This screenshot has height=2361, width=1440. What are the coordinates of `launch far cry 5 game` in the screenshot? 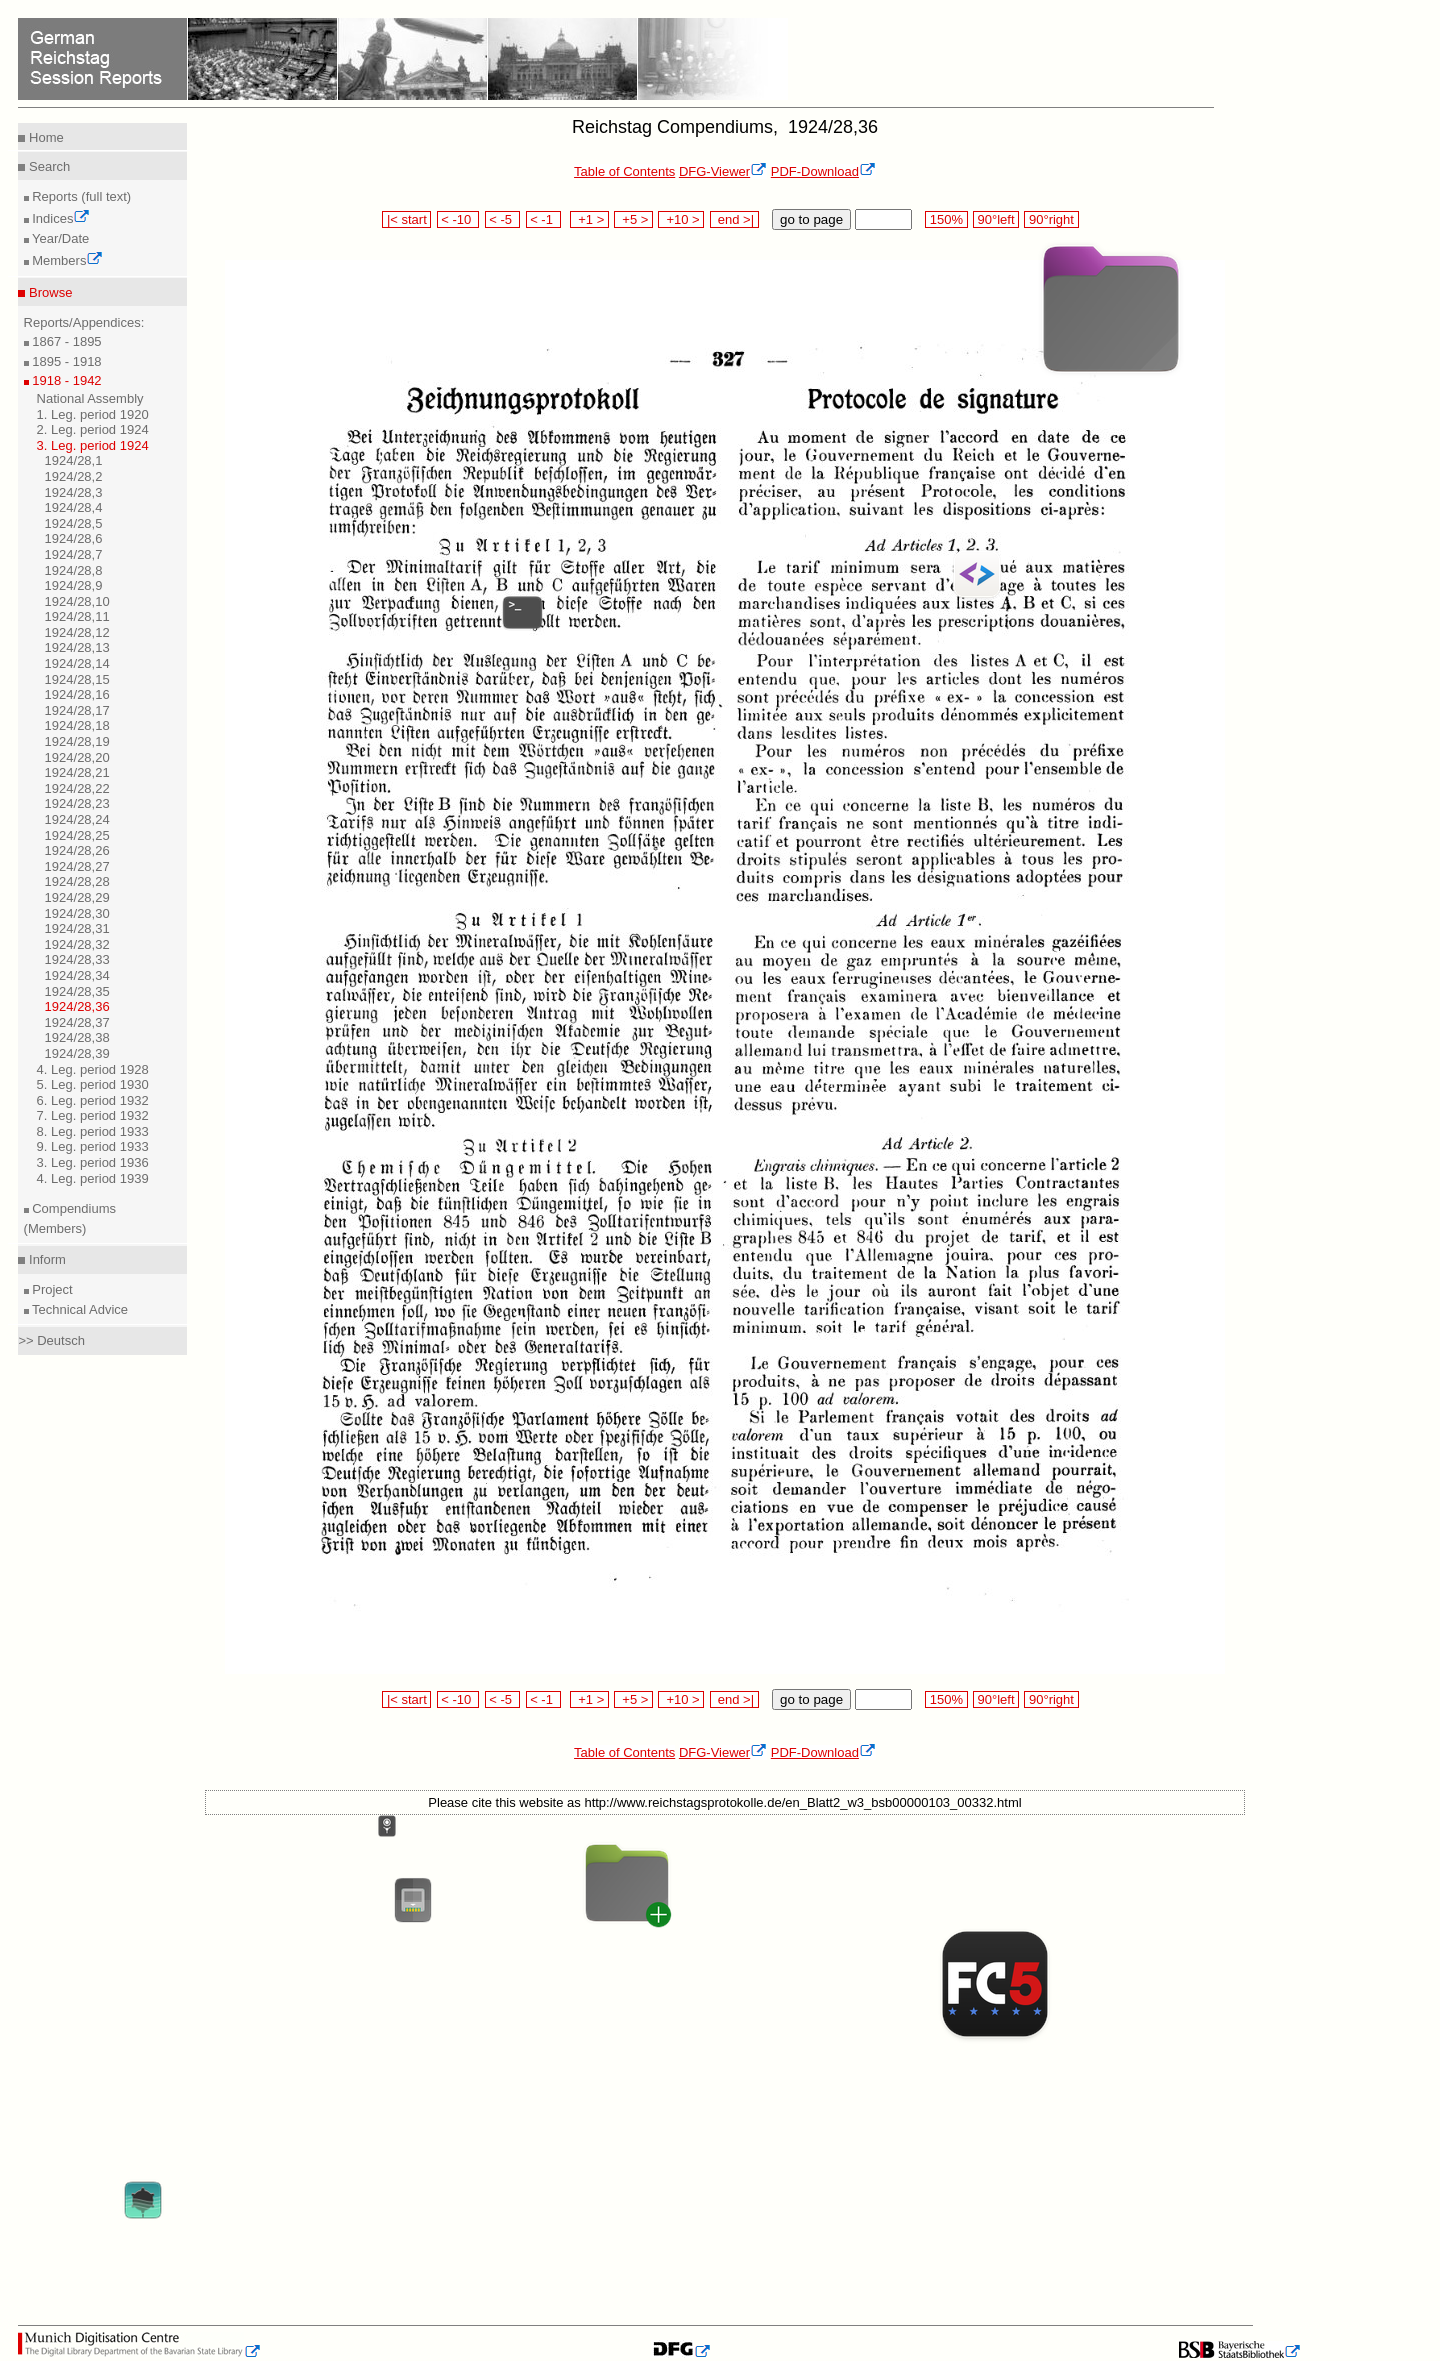 It's located at (995, 1984).